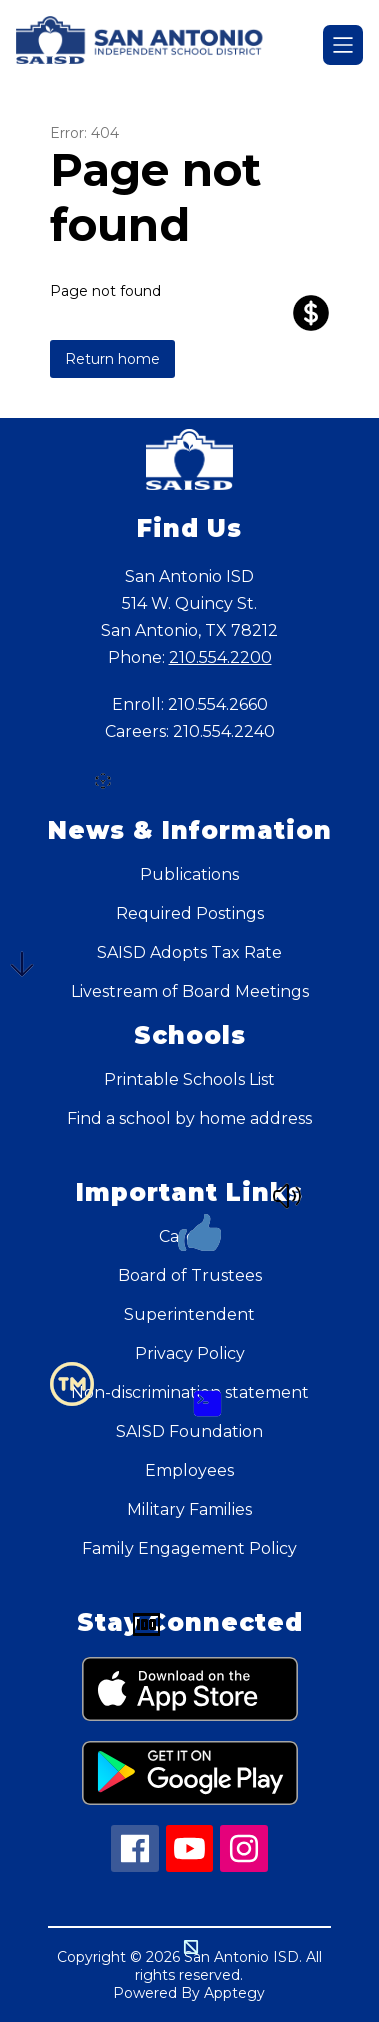 The image size is (379, 2022). Describe the element at coordinates (199, 1234) in the screenshot. I see `like or upvote content` at that location.